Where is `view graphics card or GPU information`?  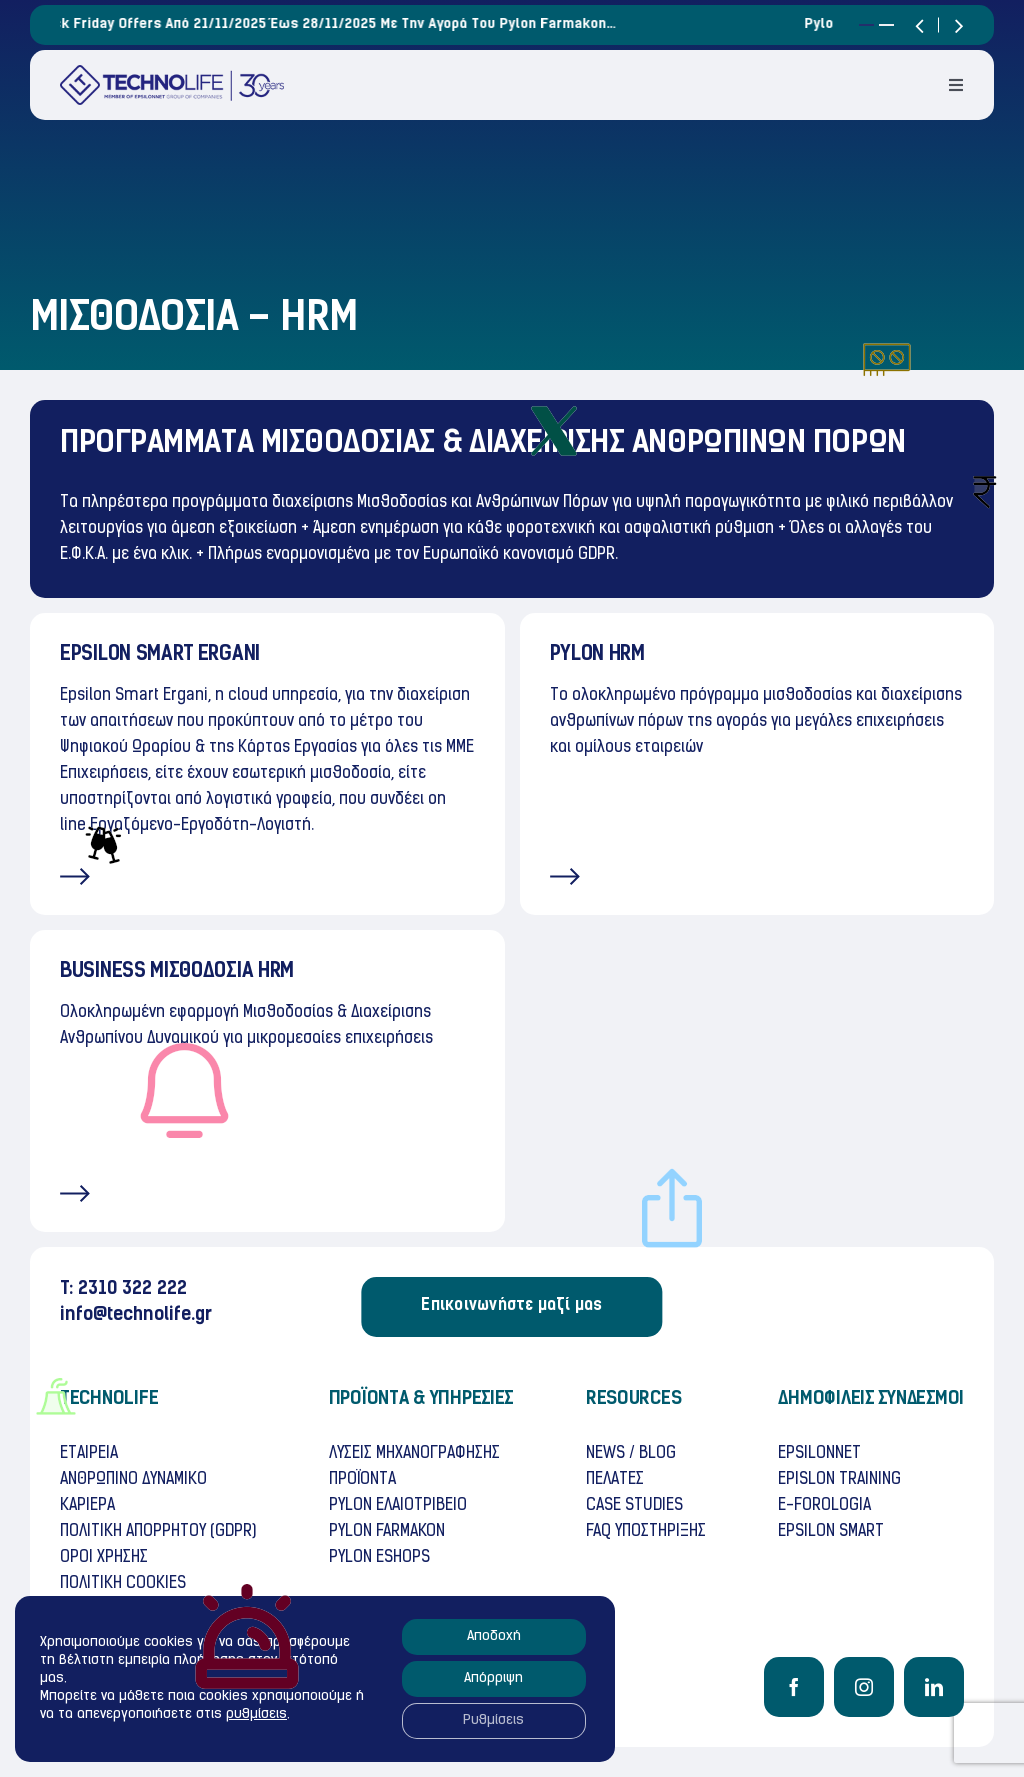
view graphics card or GPU information is located at coordinates (887, 359).